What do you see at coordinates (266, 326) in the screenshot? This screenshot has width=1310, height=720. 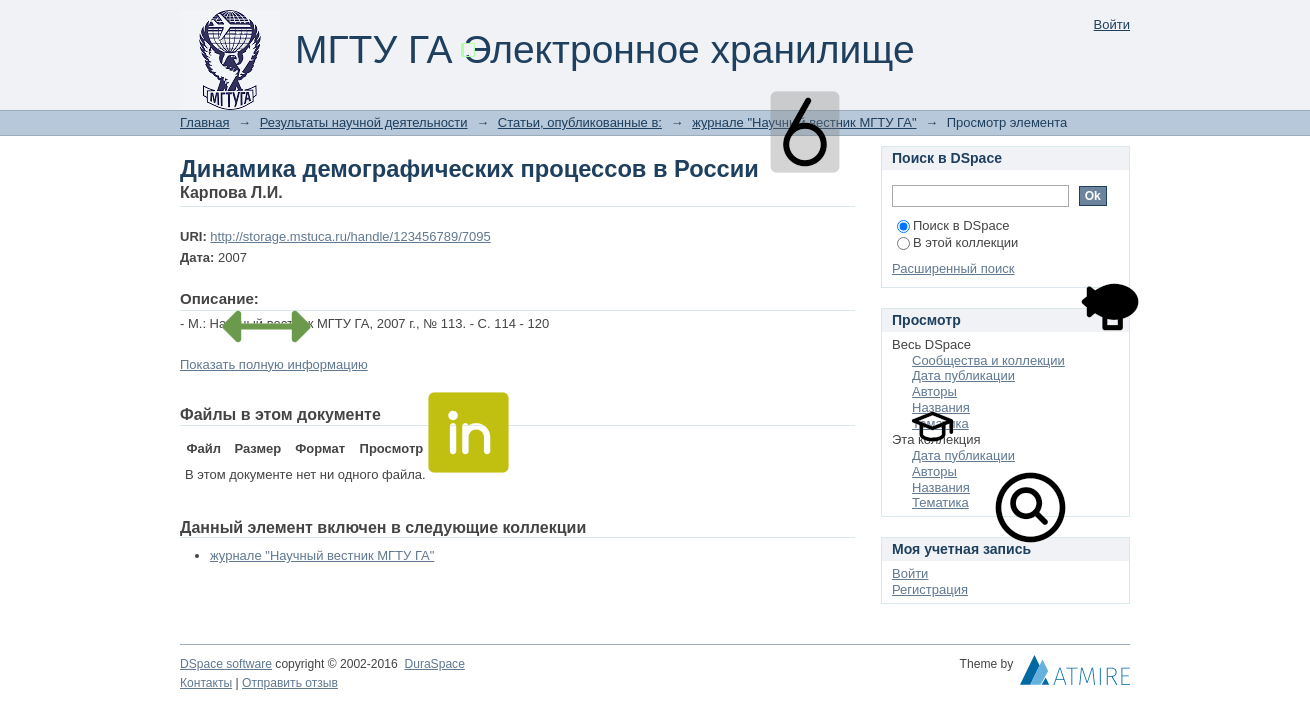 I see `resize element horizontally` at bounding box center [266, 326].